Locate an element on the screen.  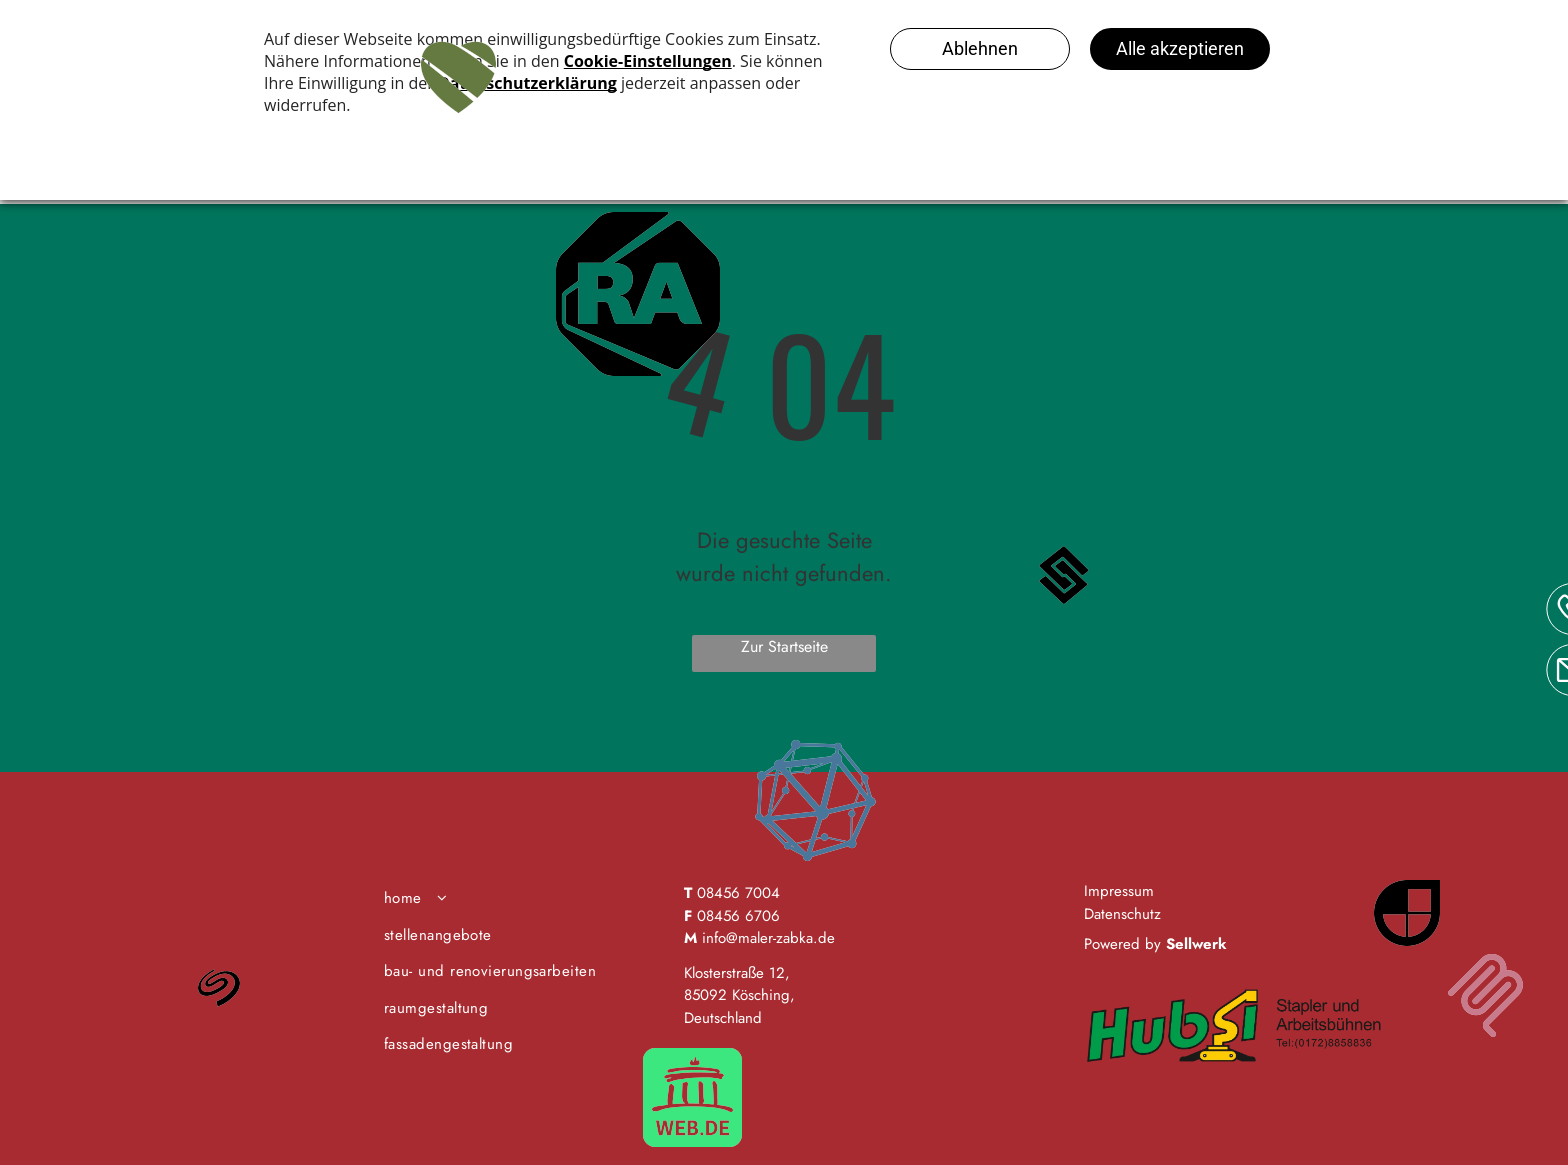
model context protocol (MCP) logo is located at coordinates (1485, 995).